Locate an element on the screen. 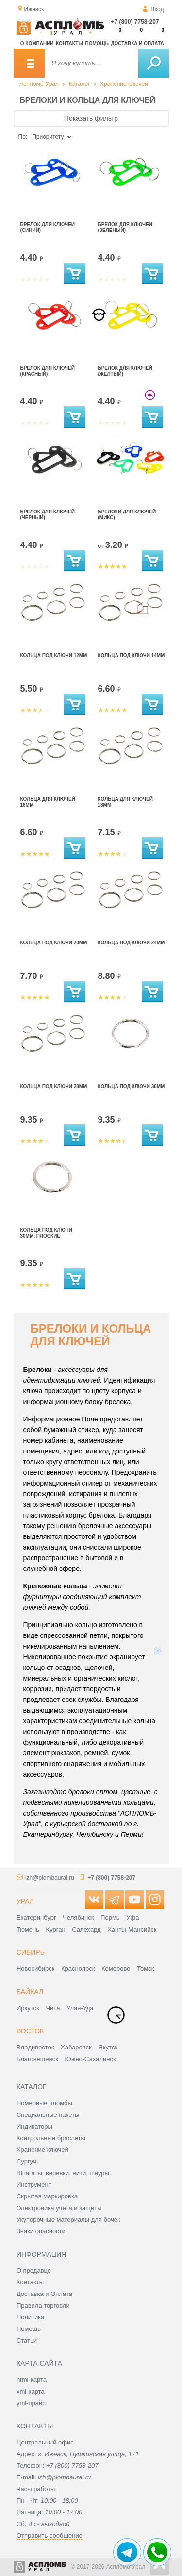  access drone controls is located at coordinates (158, 1651).